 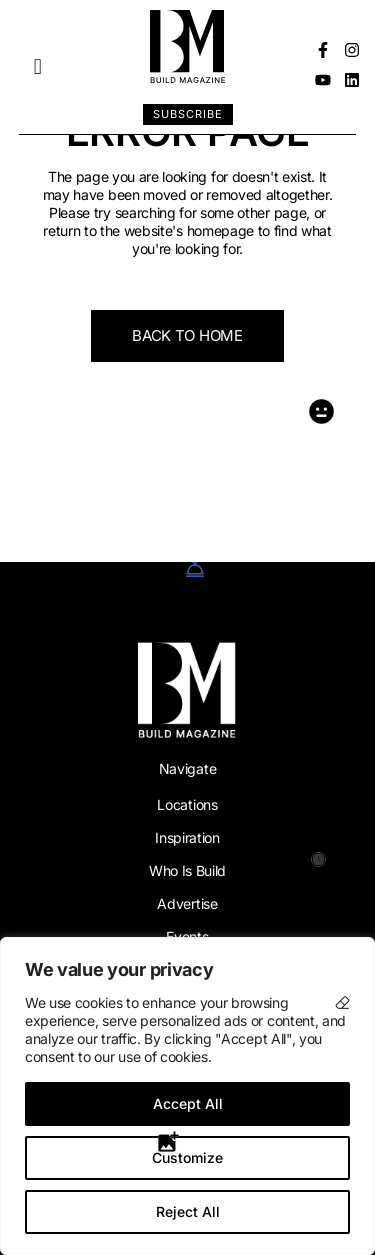 I want to click on add a new photo to your collection, so click(x=168, y=1142).